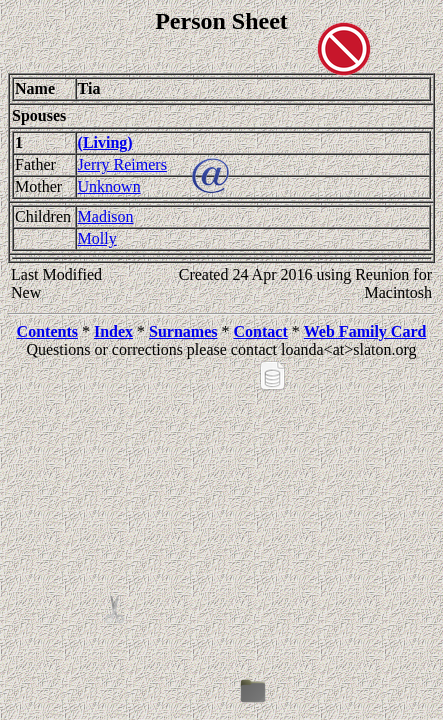 This screenshot has width=443, height=720. Describe the element at coordinates (344, 49) in the screenshot. I see `delete or remove selected item` at that location.